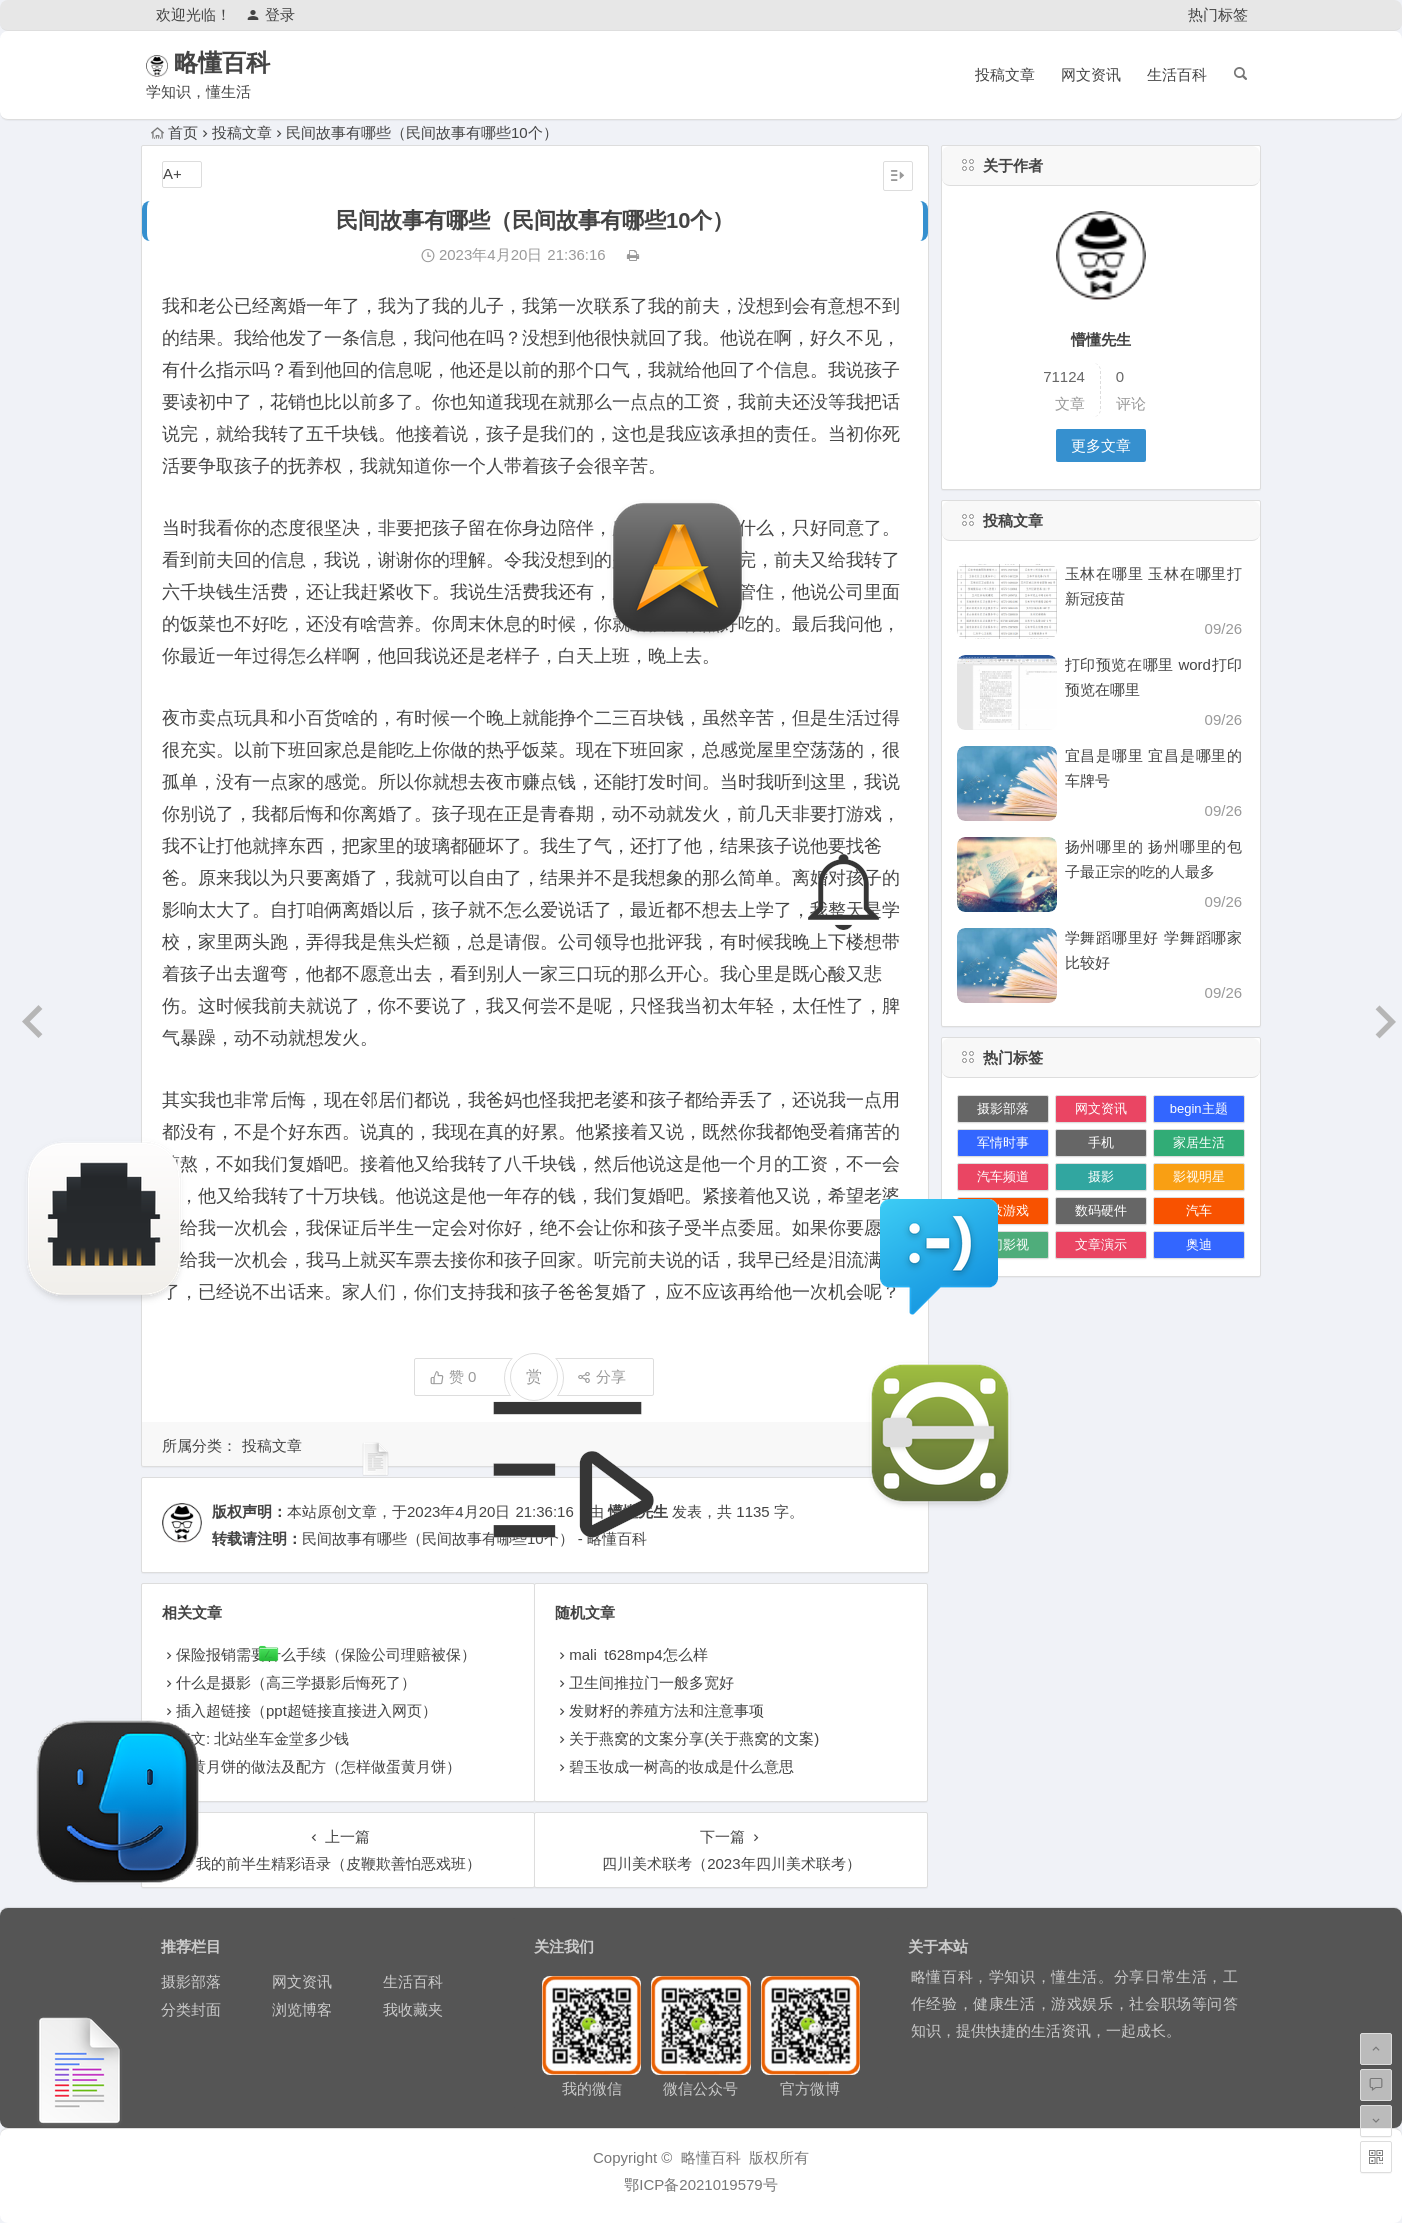 The height and width of the screenshot is (2223, 1402). Describe the element at coordinates (268, 1653) in the screenshot. I see `access the root directory folder` at that location.